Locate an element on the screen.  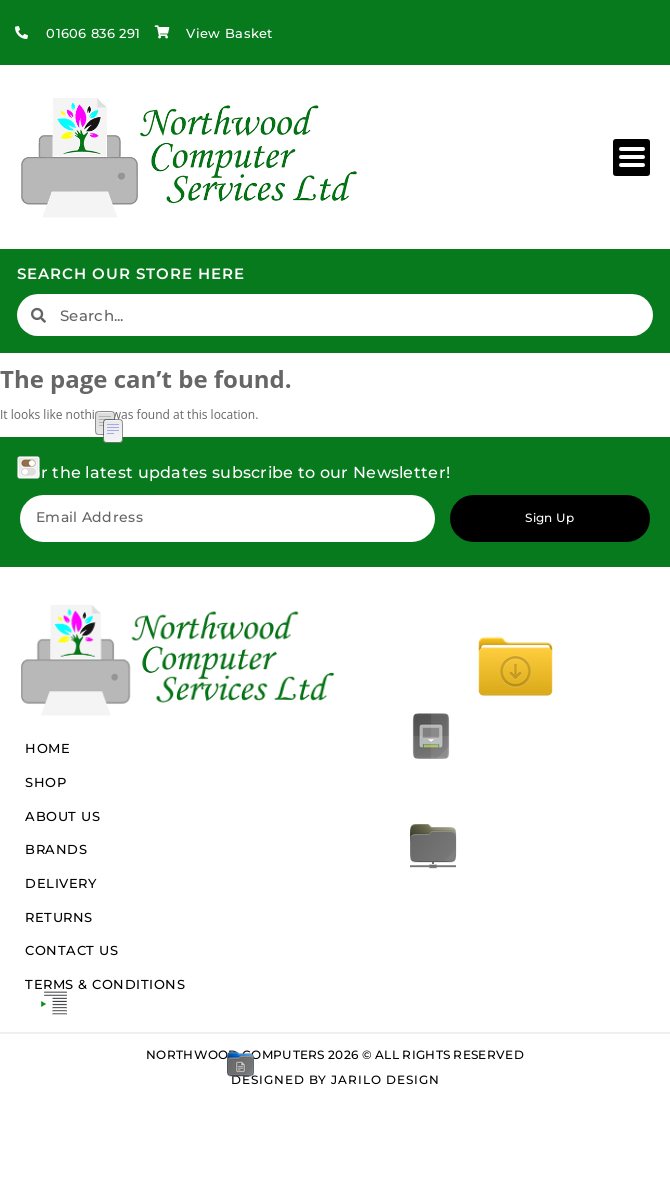
increase text indentation is located at coordinates (54, 1003).